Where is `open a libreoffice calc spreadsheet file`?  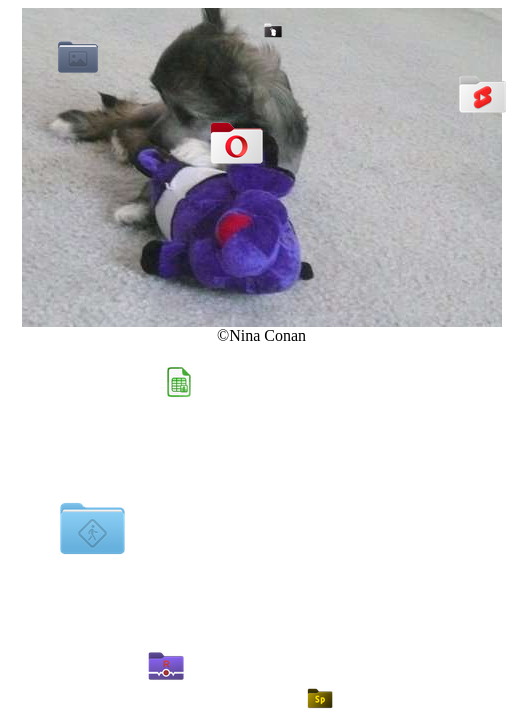 open a libreoffice calc spreadsheet file is located at coordinates (179, 382).